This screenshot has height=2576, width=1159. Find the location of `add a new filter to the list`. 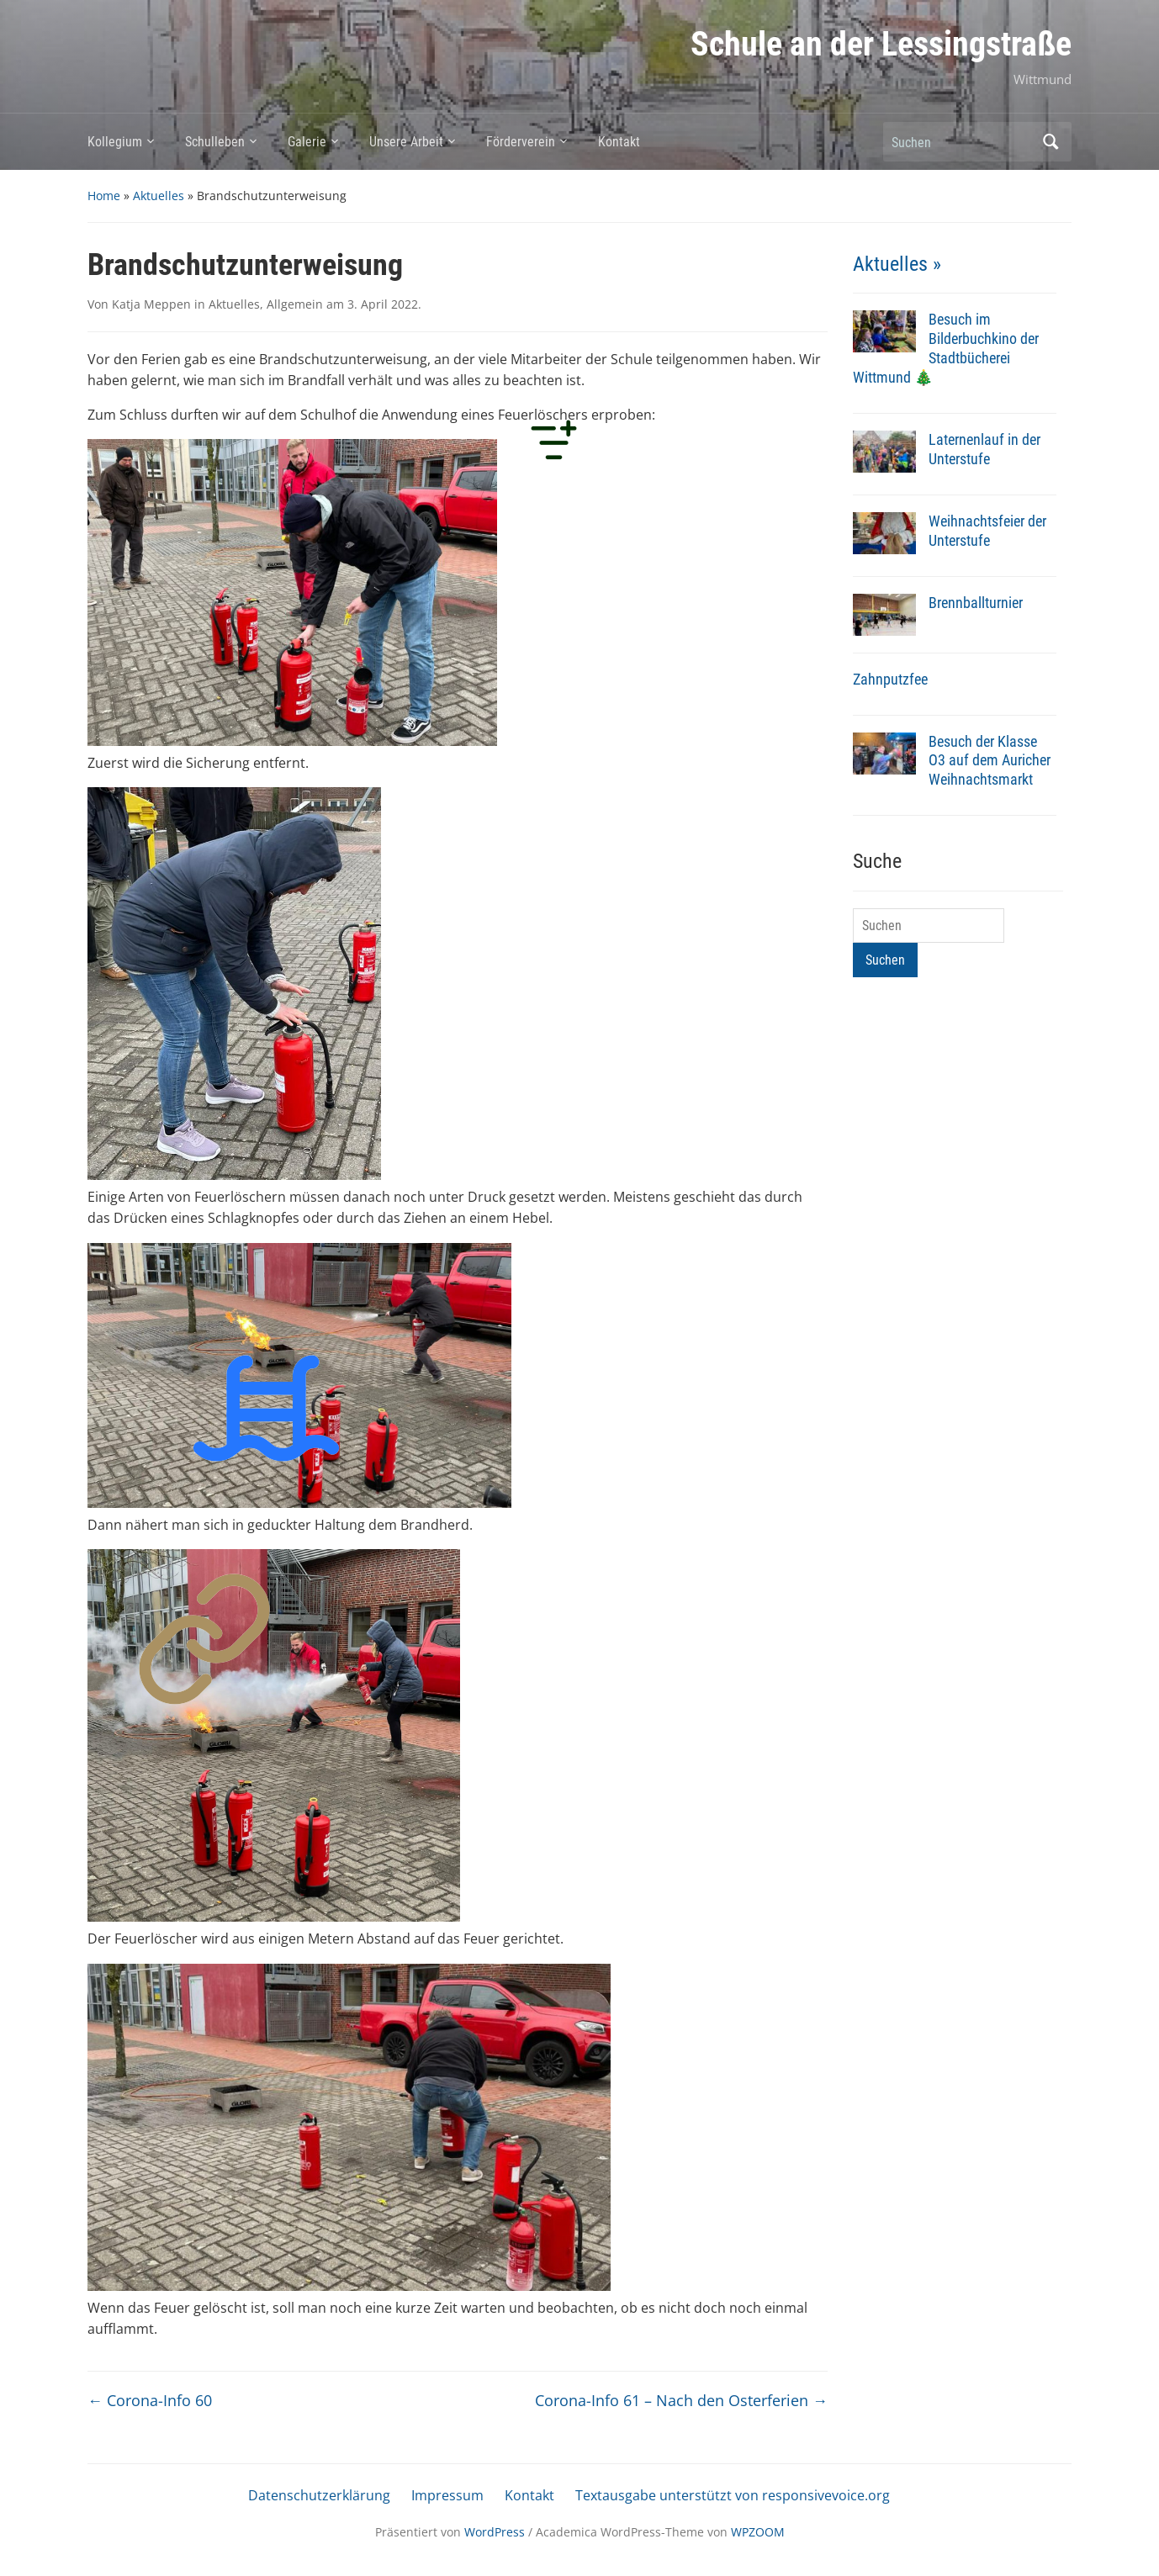

add a new filter to the list is located at coordinates (553, 442).